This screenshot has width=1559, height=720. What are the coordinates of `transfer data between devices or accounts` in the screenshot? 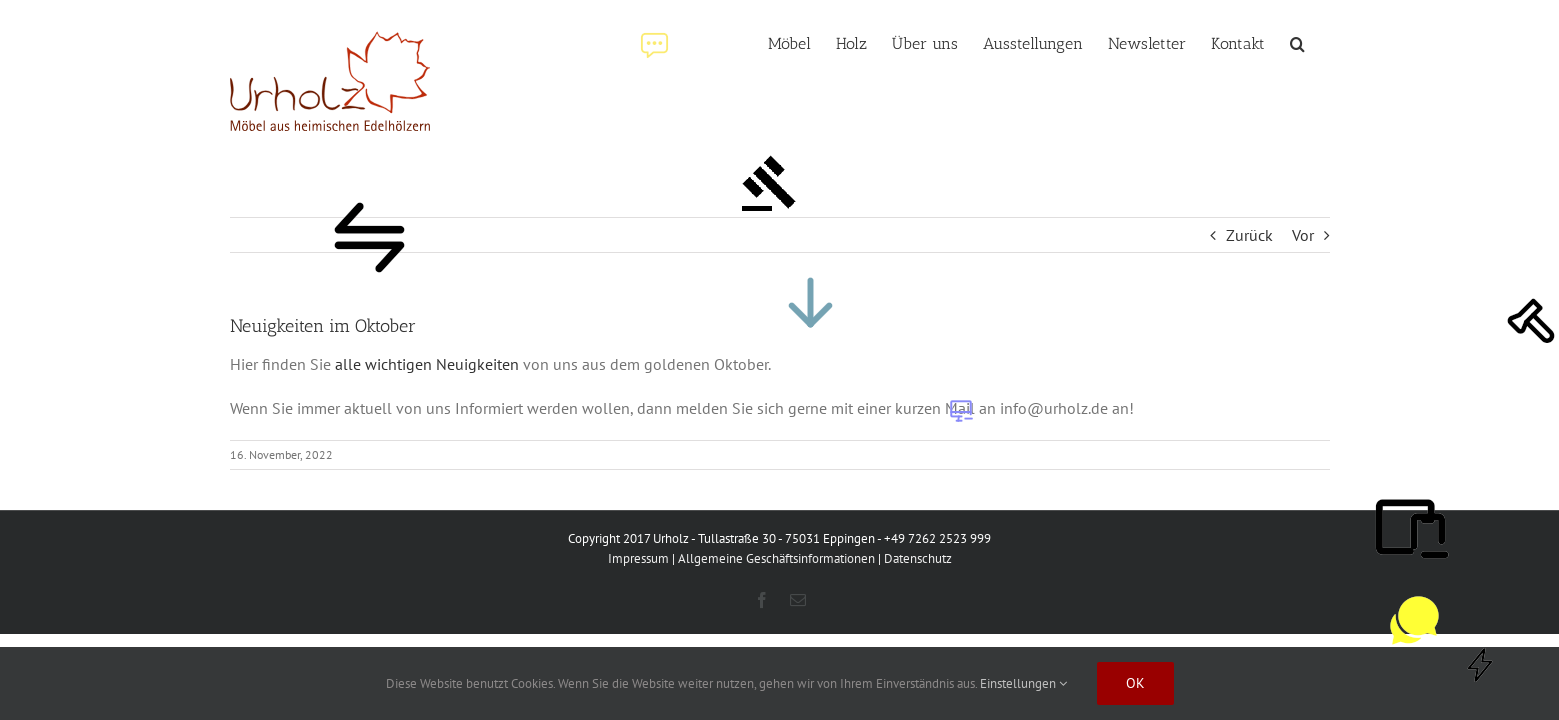 It's located at (369, 237).